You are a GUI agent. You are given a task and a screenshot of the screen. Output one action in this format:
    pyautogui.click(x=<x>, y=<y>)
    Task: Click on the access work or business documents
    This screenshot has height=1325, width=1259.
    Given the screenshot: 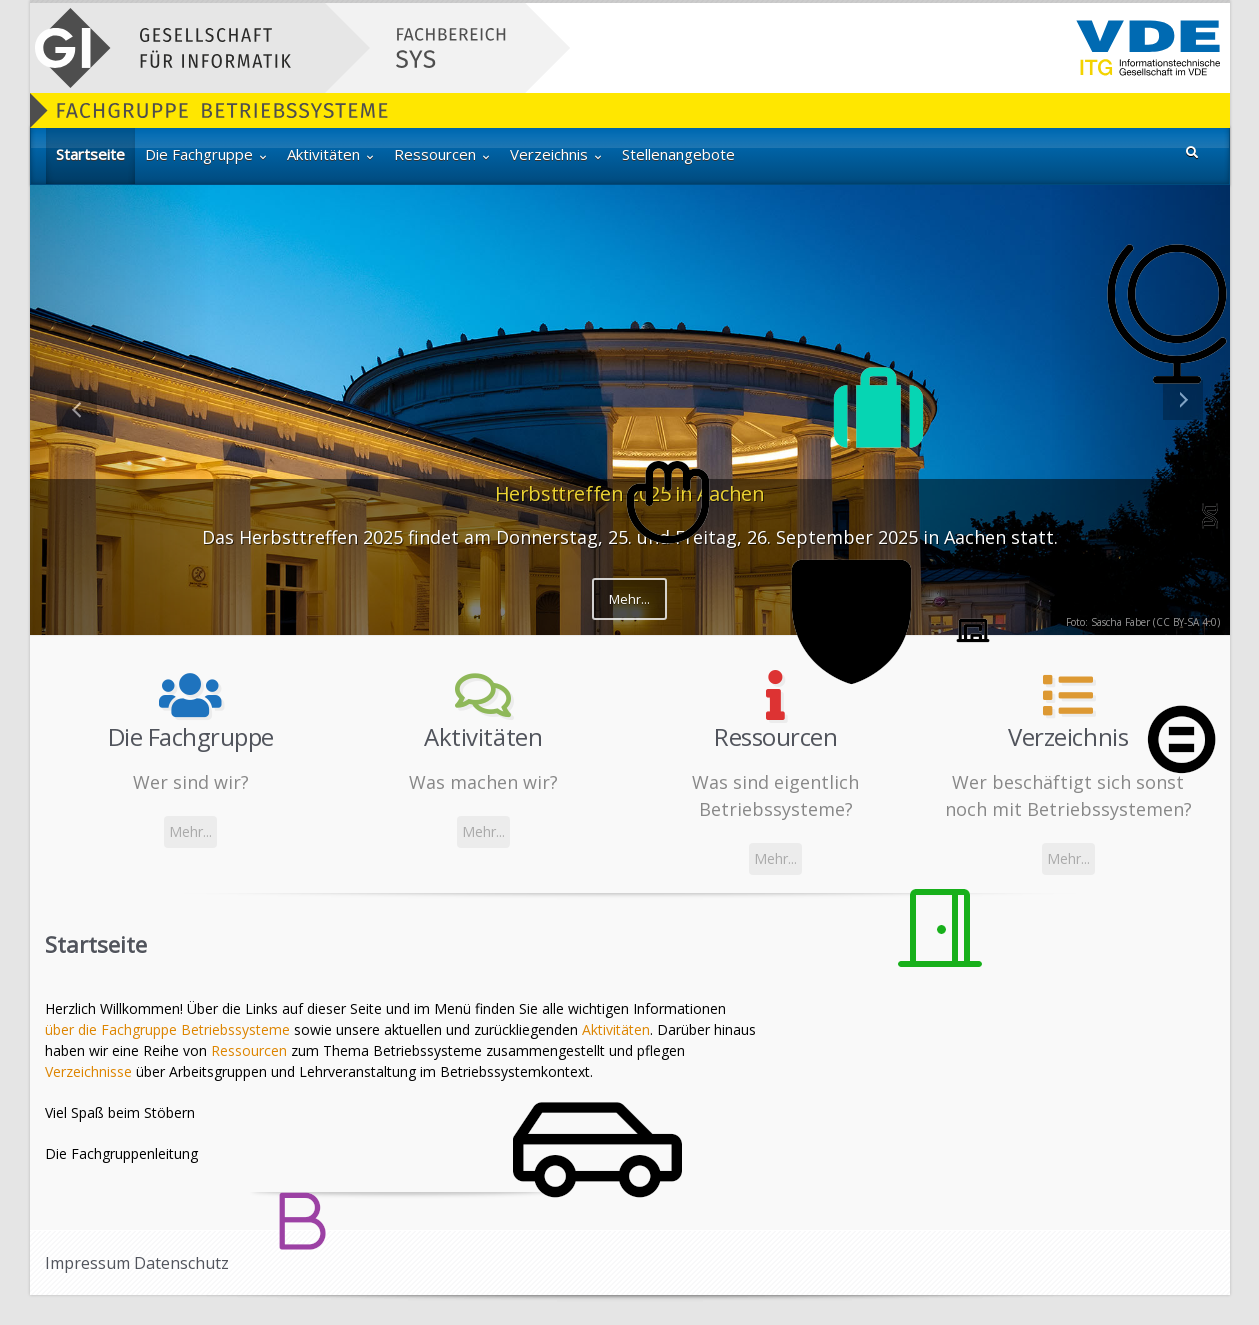 What is the action you would take?
    pyautogui.click(x=878, y=407)
    